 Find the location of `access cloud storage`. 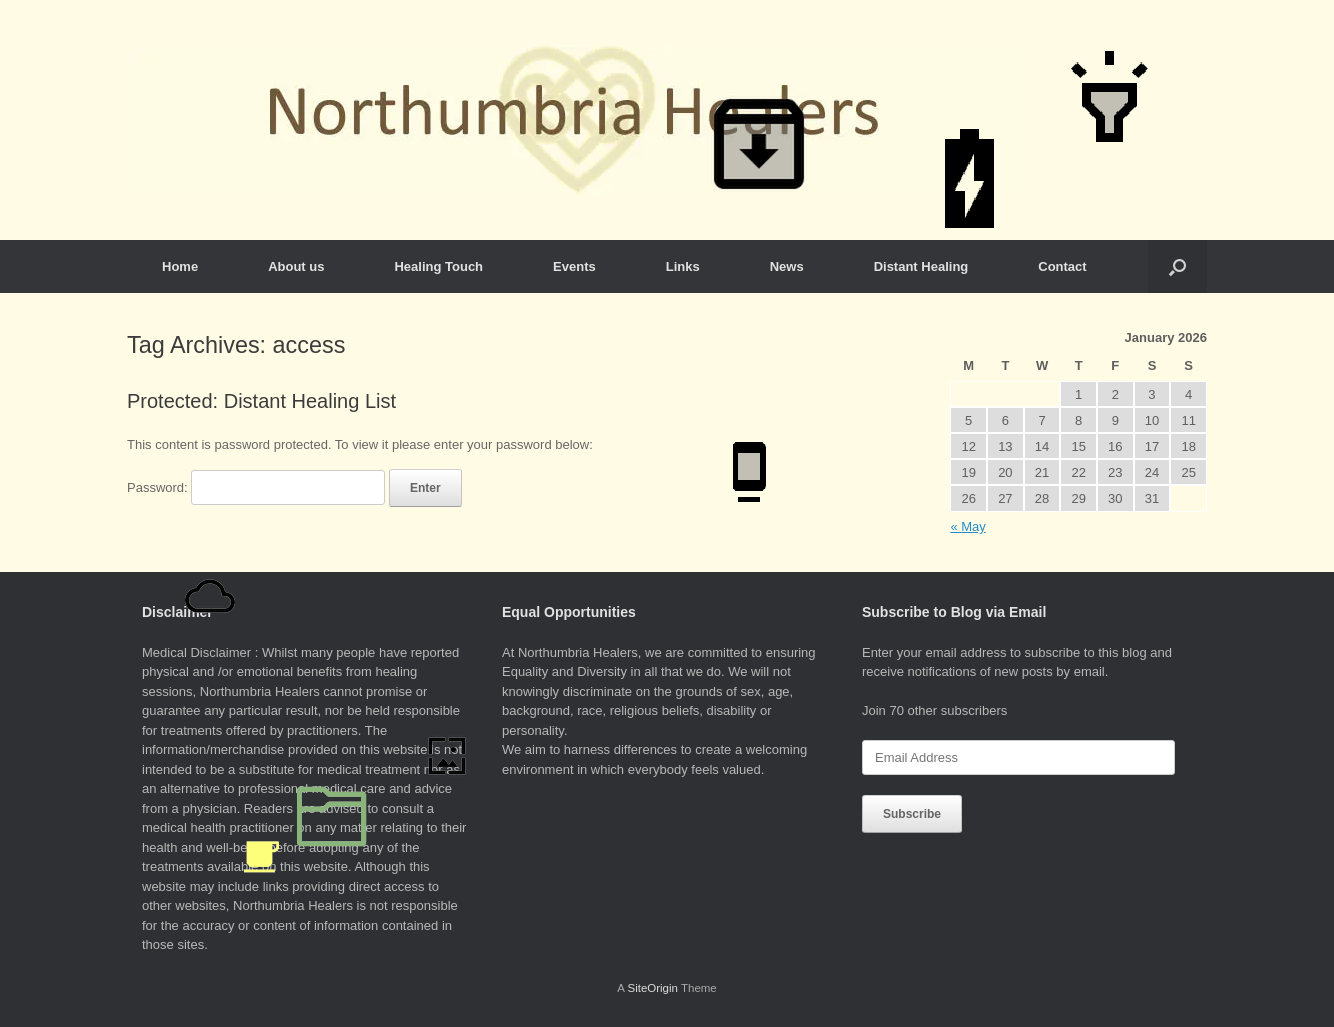

access cloud storage is located at coordinates (210, 596).